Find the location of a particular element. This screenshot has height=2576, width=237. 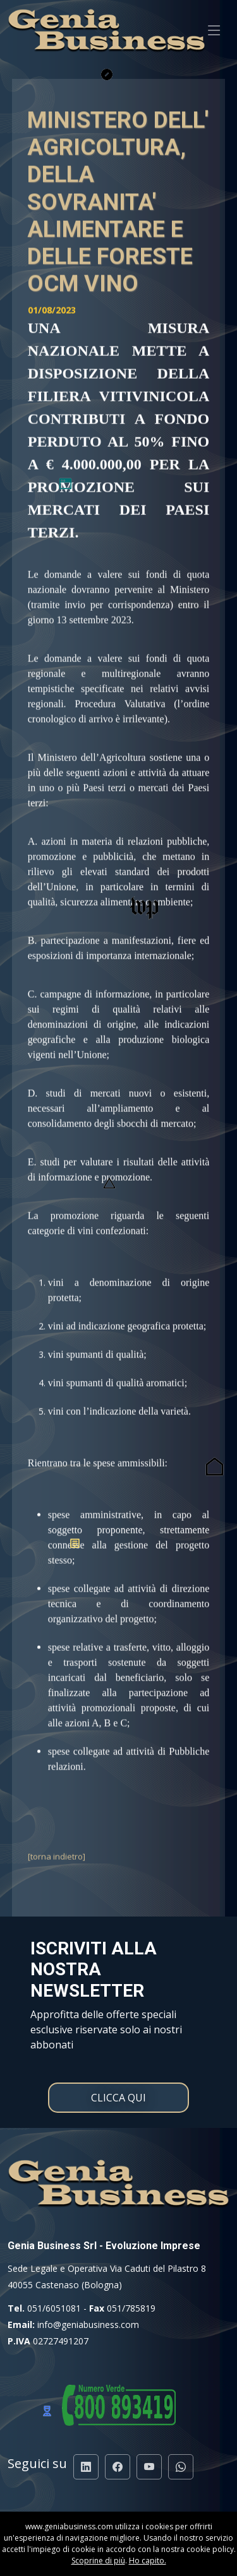

navigate to home screen is located at coordinates (214, 1467).